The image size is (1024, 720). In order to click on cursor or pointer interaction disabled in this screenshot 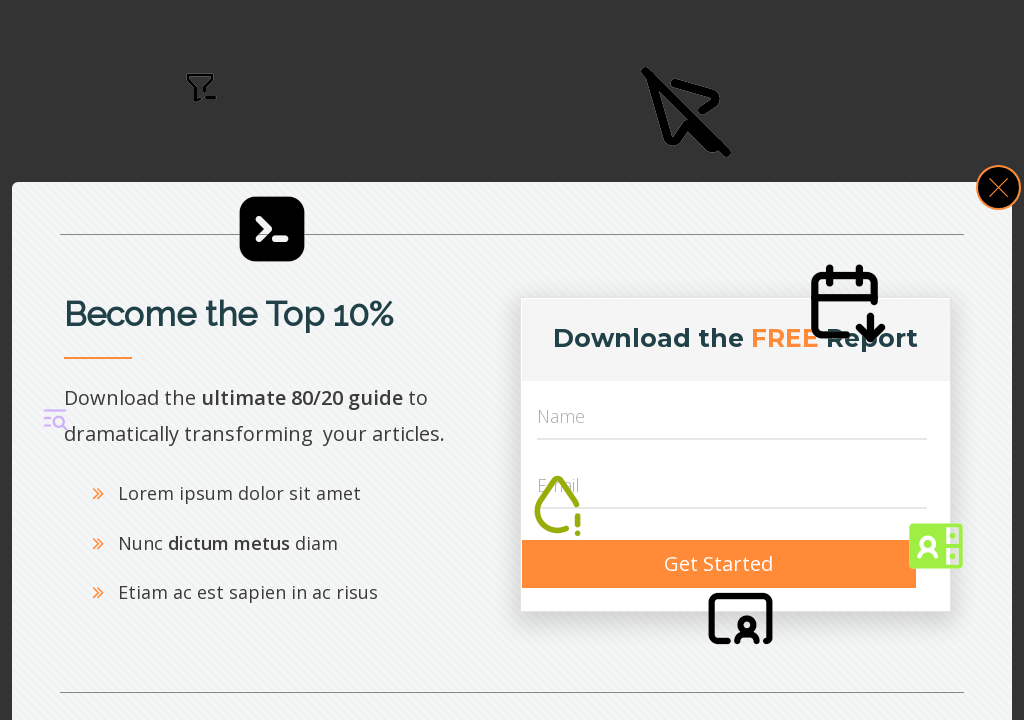, I will do `click(686, 112)`.